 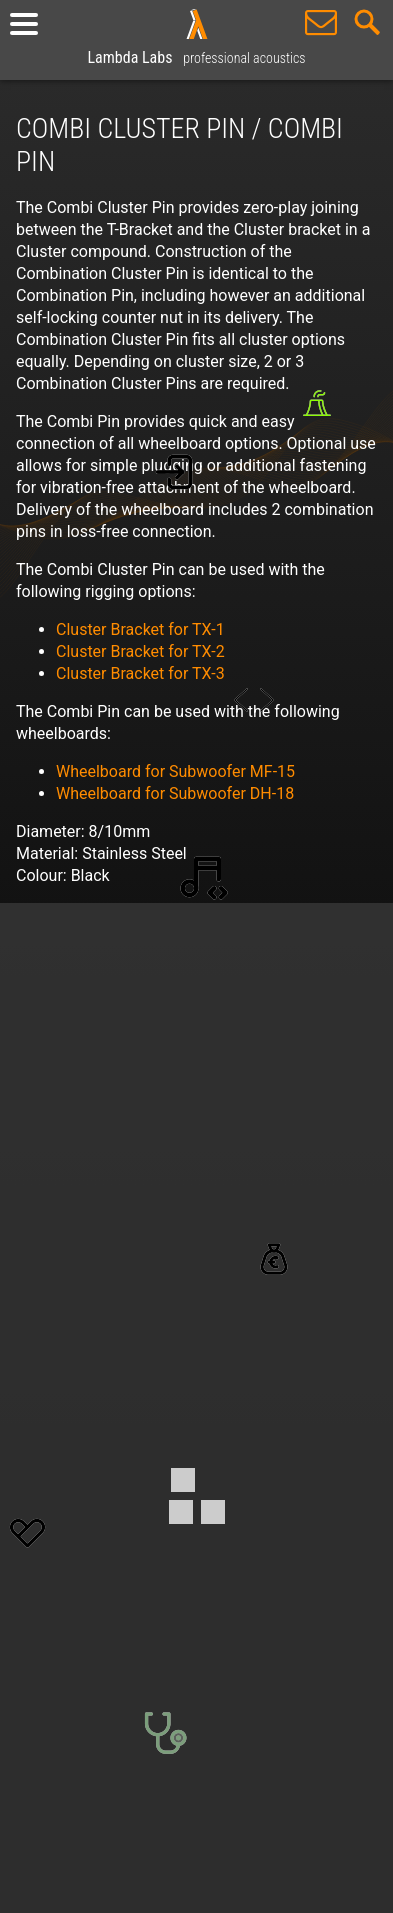 What do you see at coordinates (274, 1259) in the screenshot?
I see `view euro tax information` at bounding box center [274, 1259].